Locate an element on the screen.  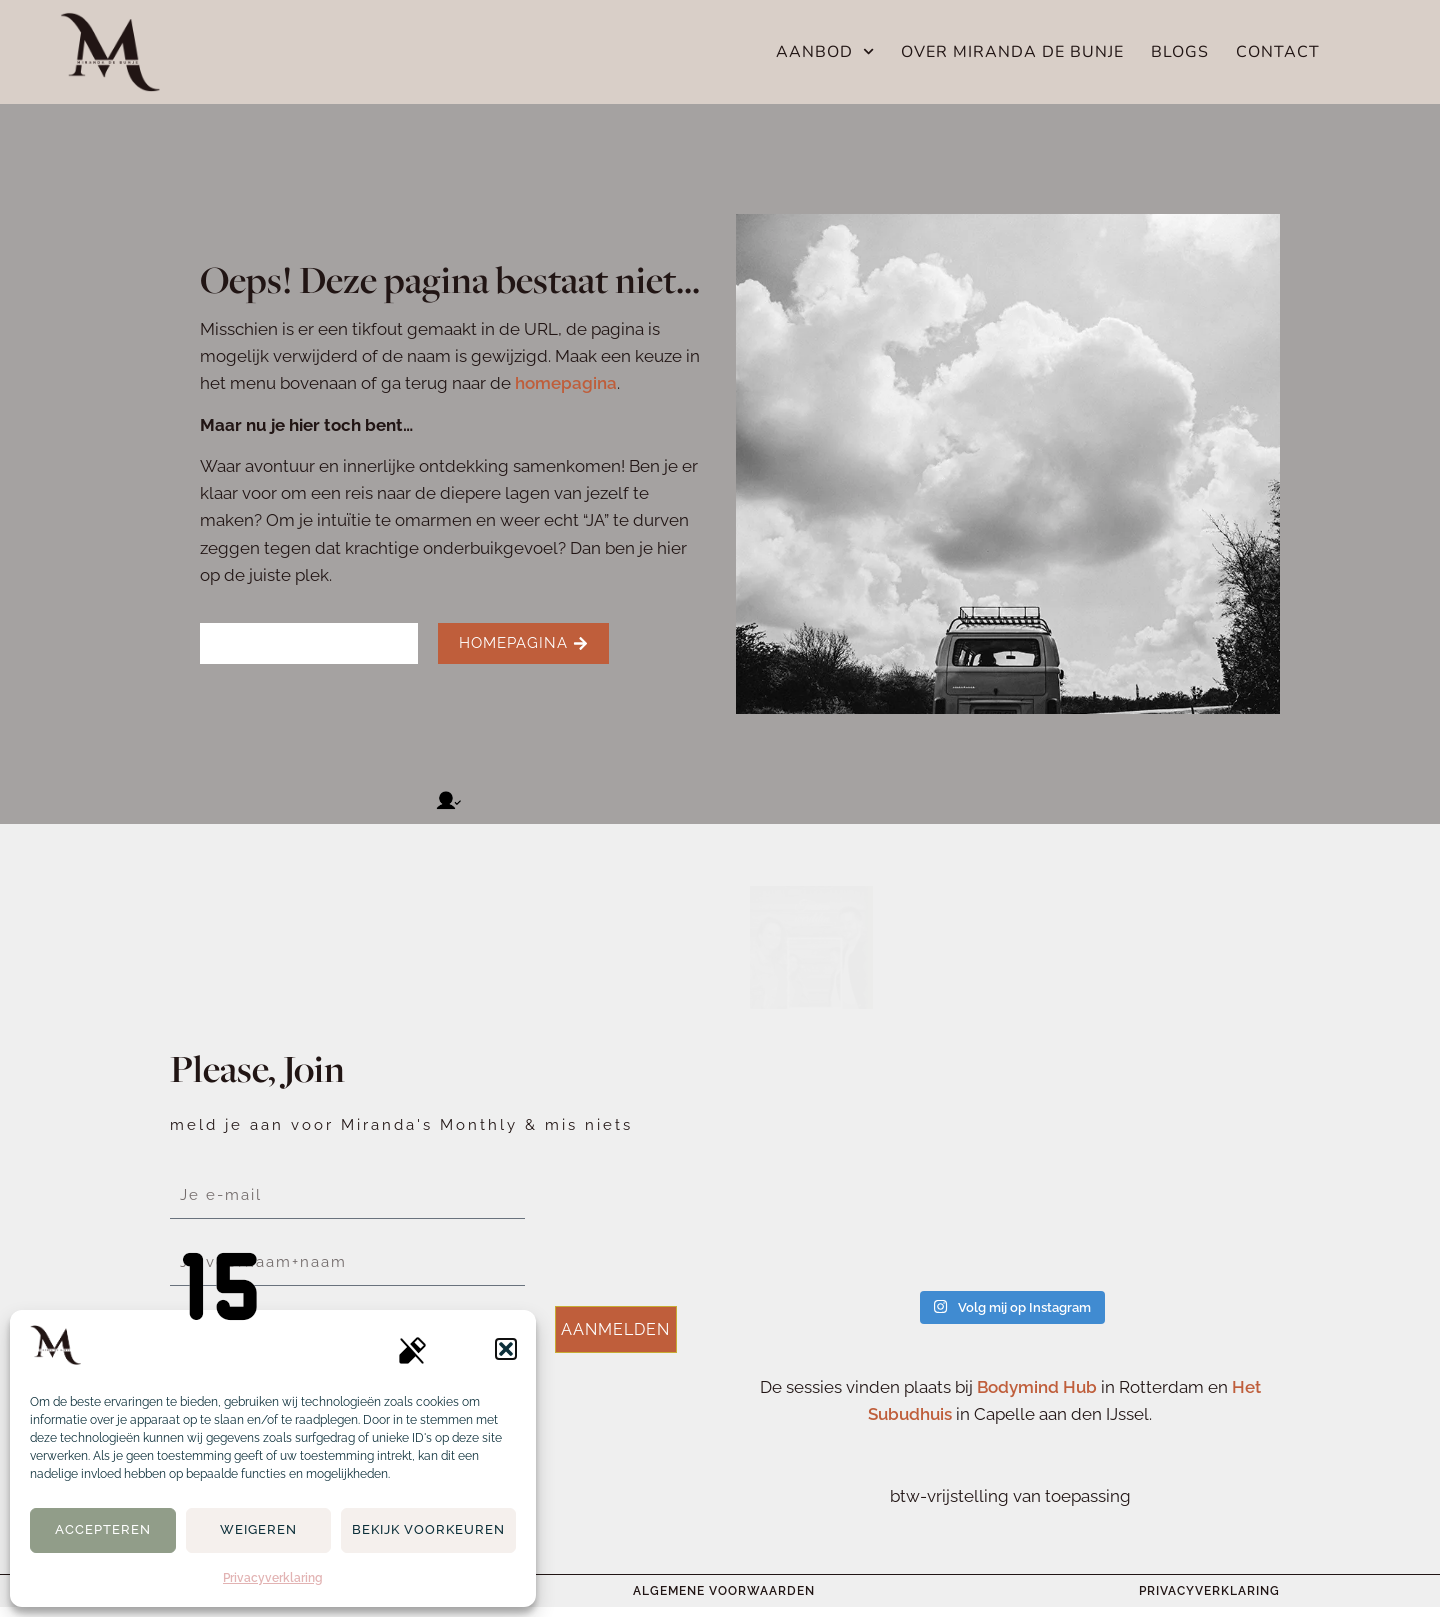
user verified or approved is located at coordinates (448, 801).